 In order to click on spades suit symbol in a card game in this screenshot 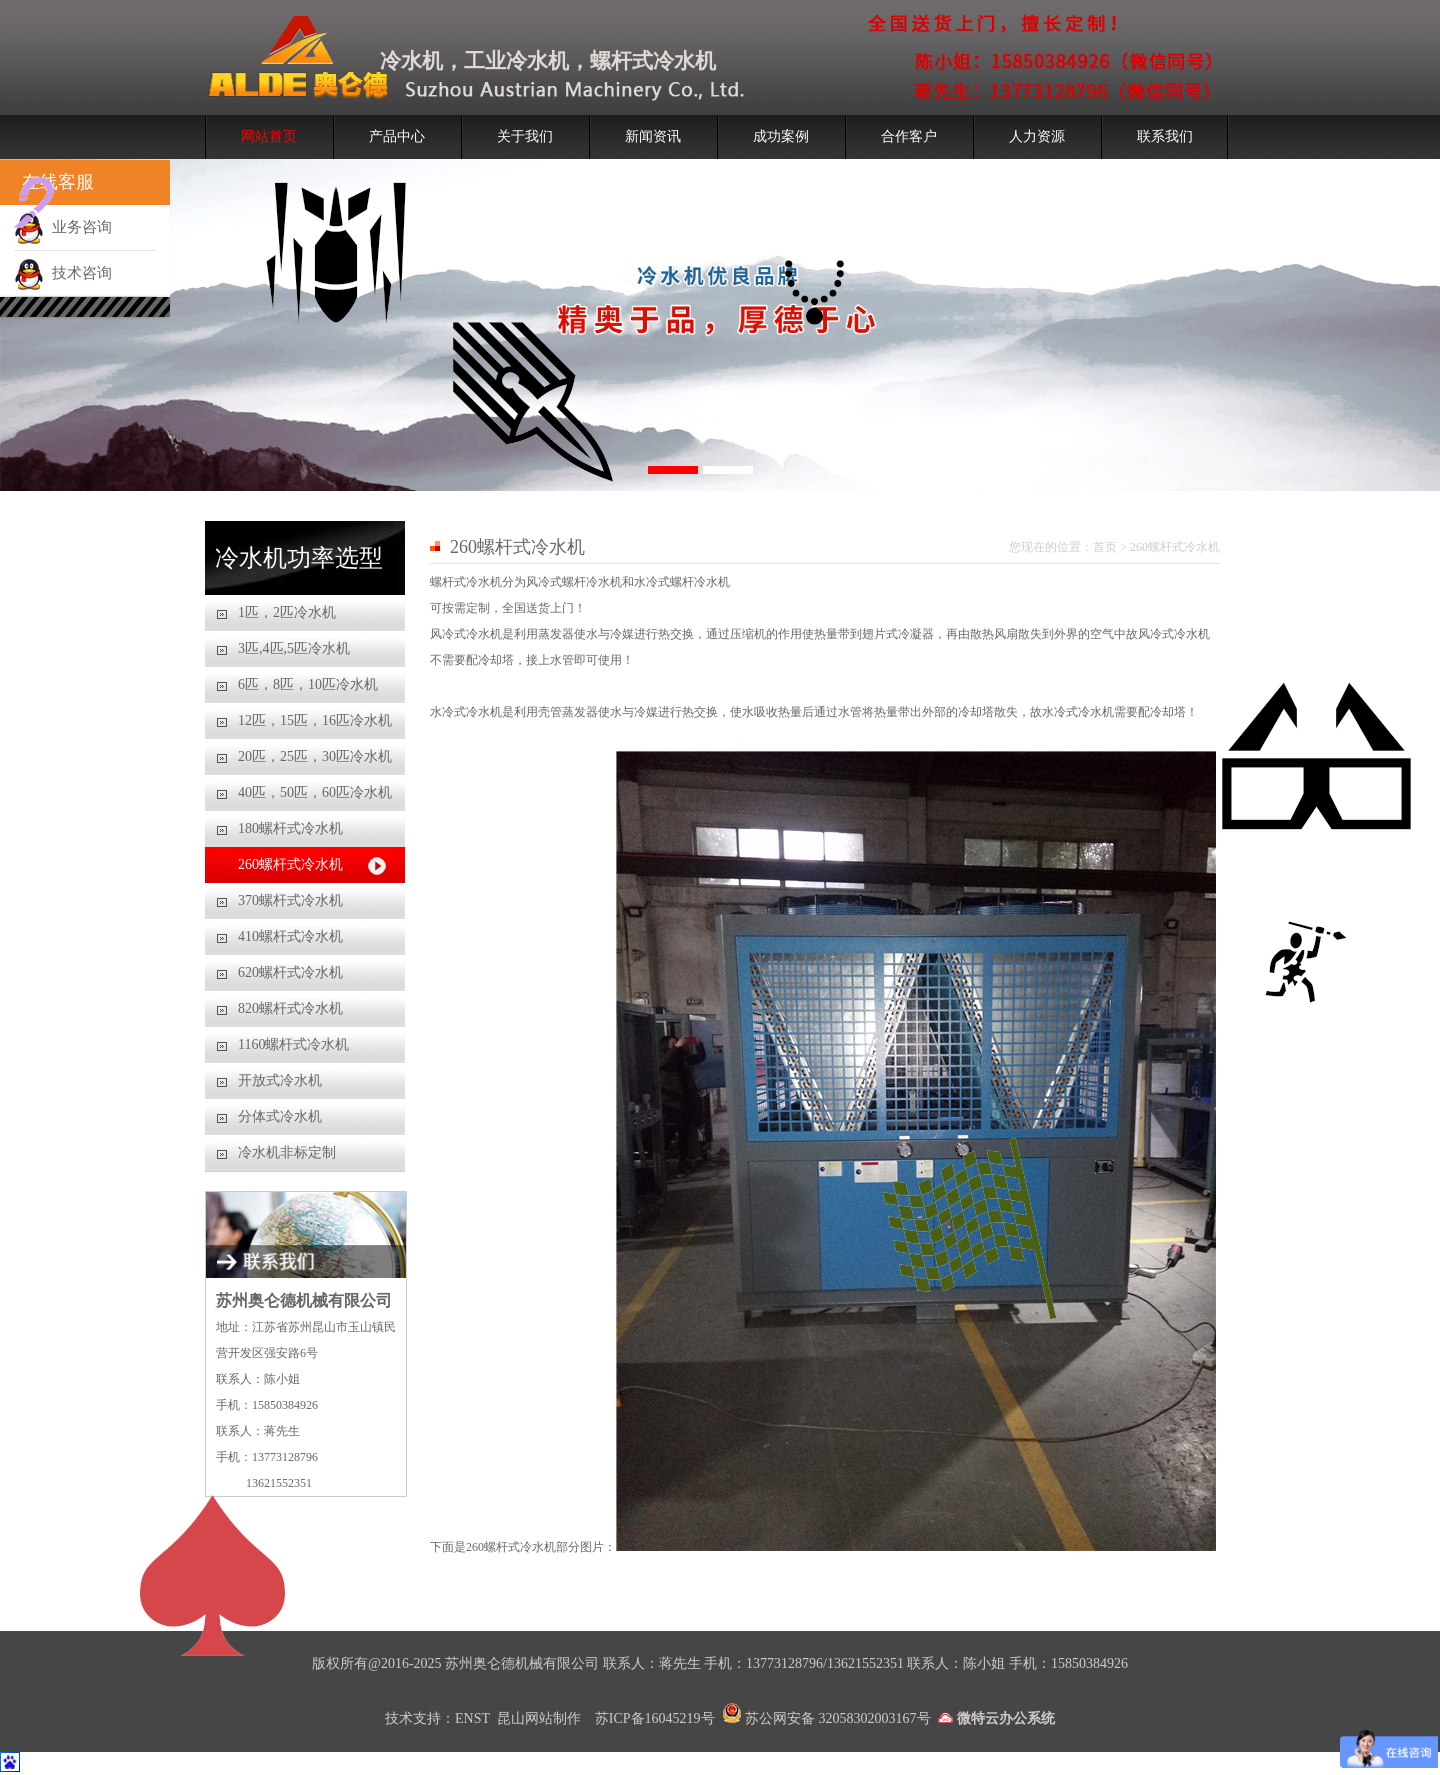, I will do `click(212, 1575)`.